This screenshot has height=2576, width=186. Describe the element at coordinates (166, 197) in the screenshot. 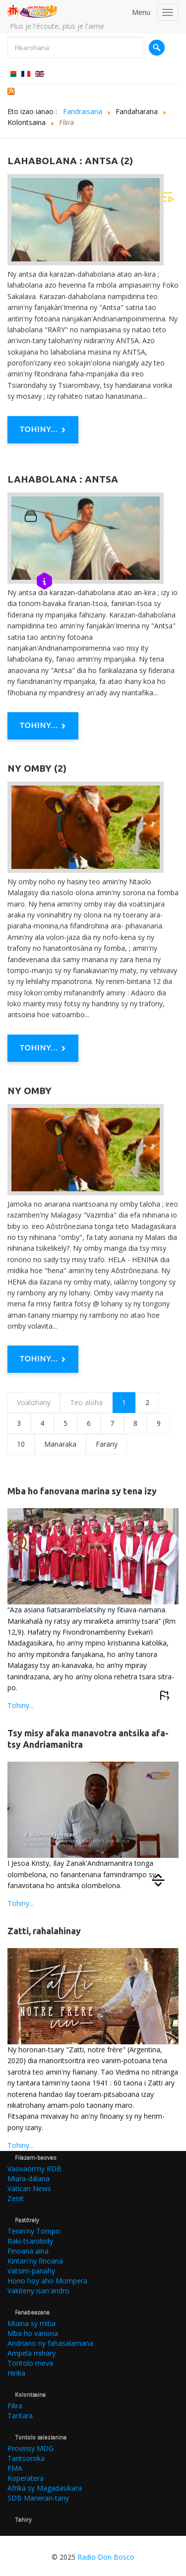

I see `view playback queue` at that location.